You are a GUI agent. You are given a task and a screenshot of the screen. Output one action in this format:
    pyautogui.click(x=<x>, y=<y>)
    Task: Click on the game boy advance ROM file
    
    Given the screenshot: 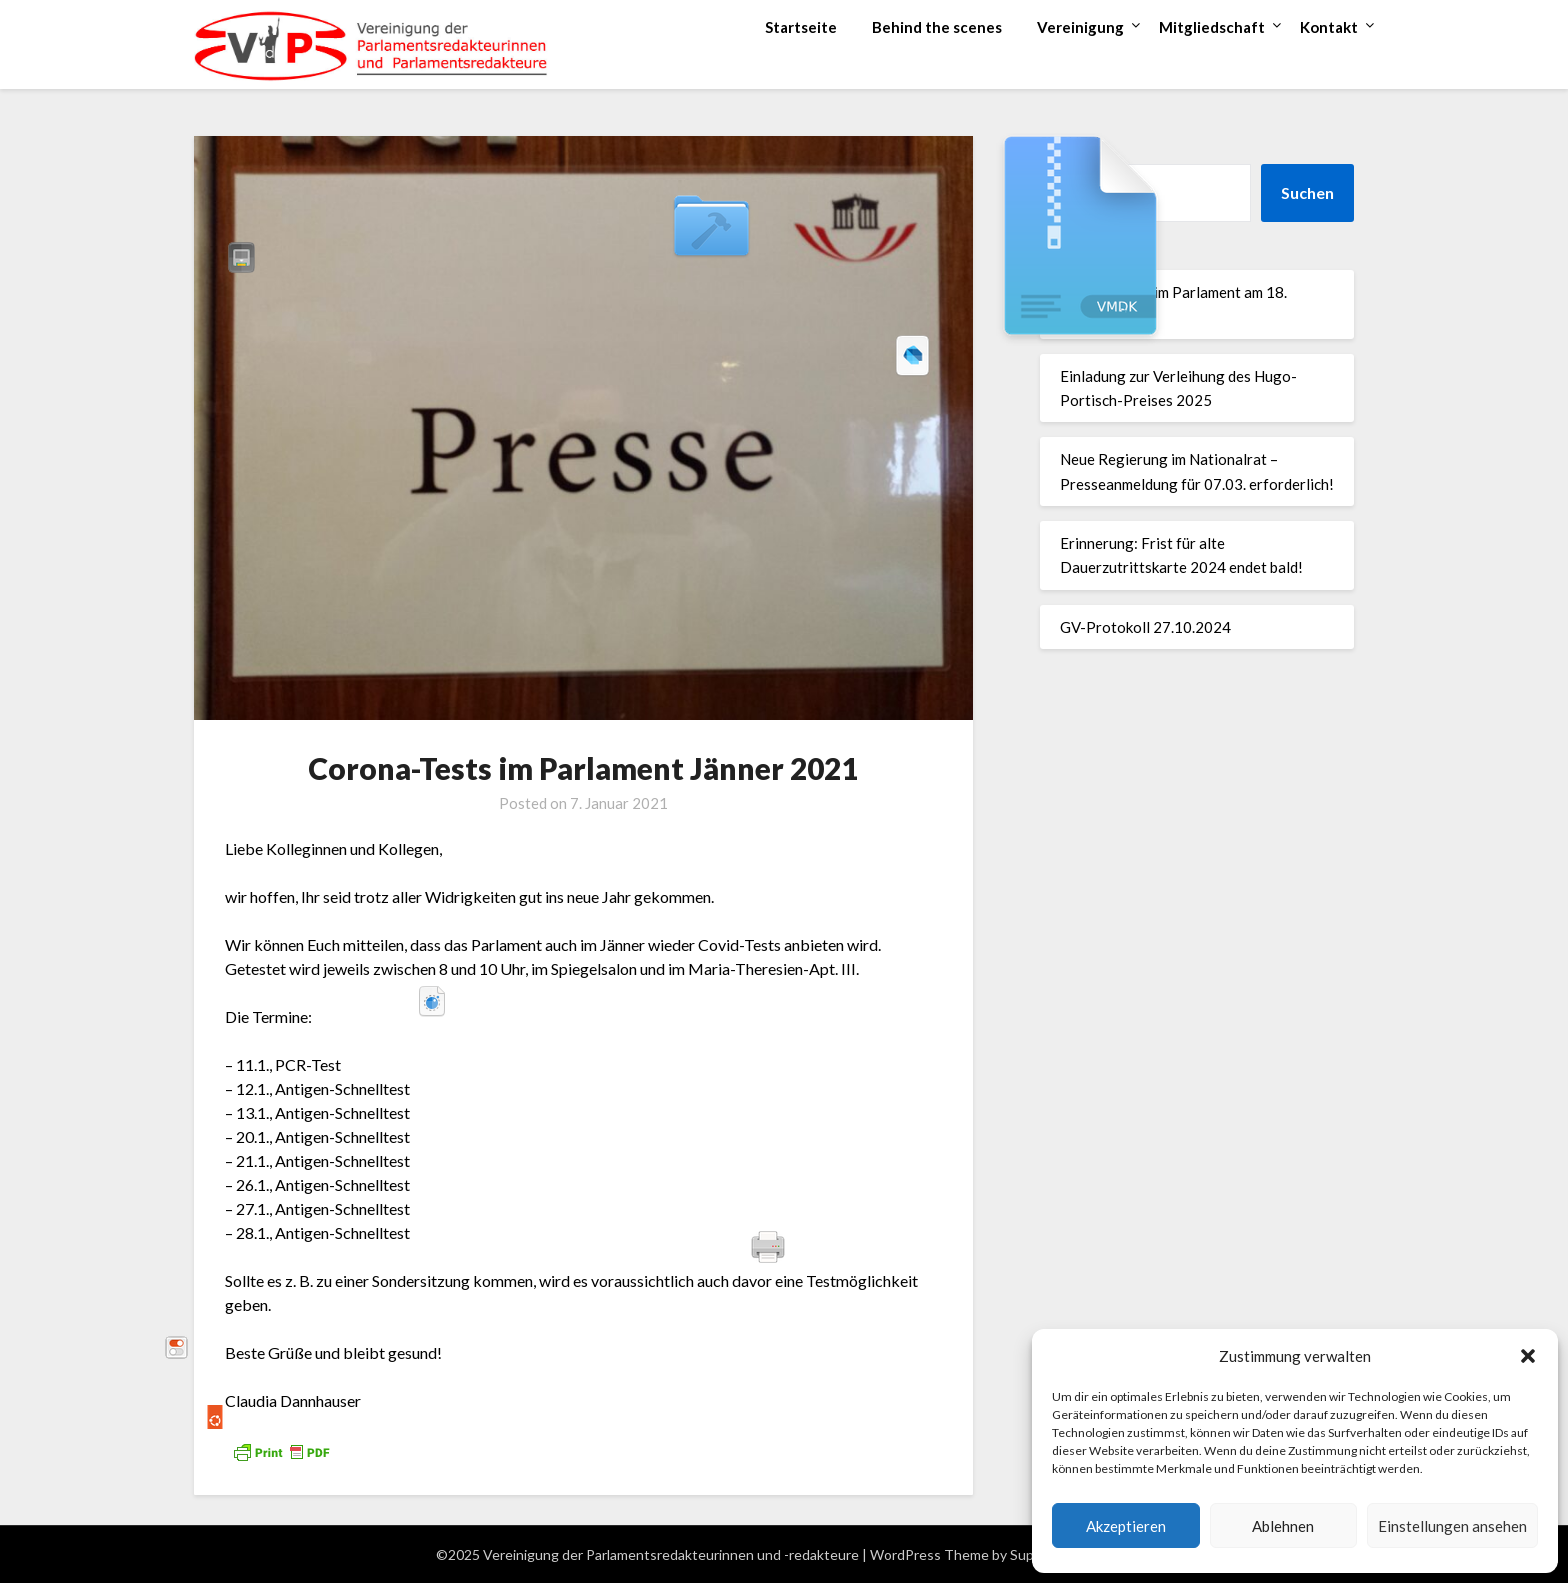 What is the action you would take?
    pyautogui.click(x=241, y=257)
    